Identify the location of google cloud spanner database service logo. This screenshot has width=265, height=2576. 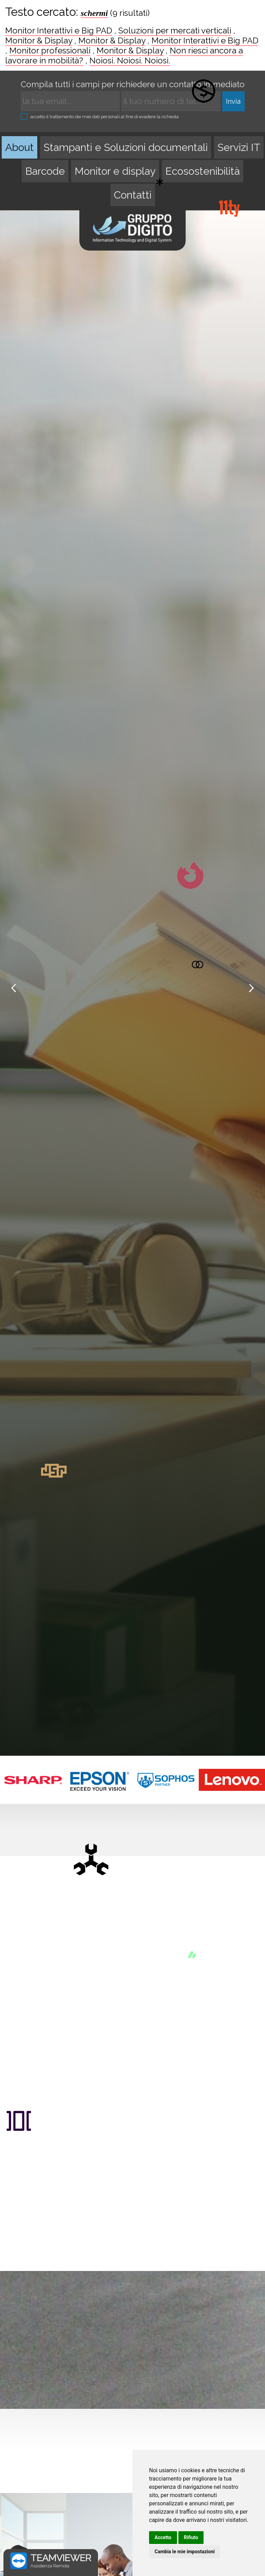
(91, 1859).